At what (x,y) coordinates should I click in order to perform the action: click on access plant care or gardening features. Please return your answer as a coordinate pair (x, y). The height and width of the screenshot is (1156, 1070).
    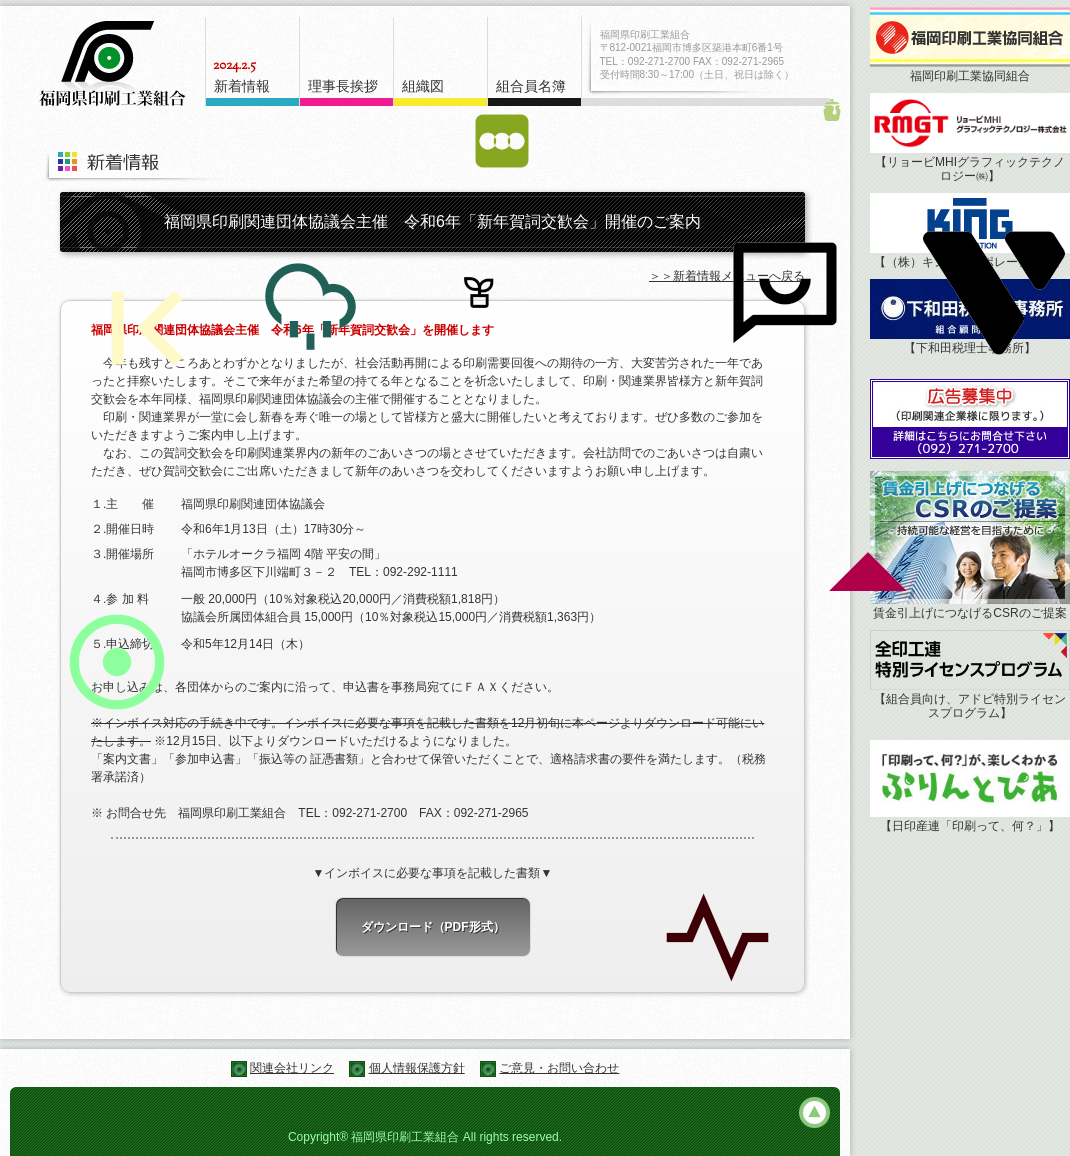
    Looking at the image, I should click on (479, 292).